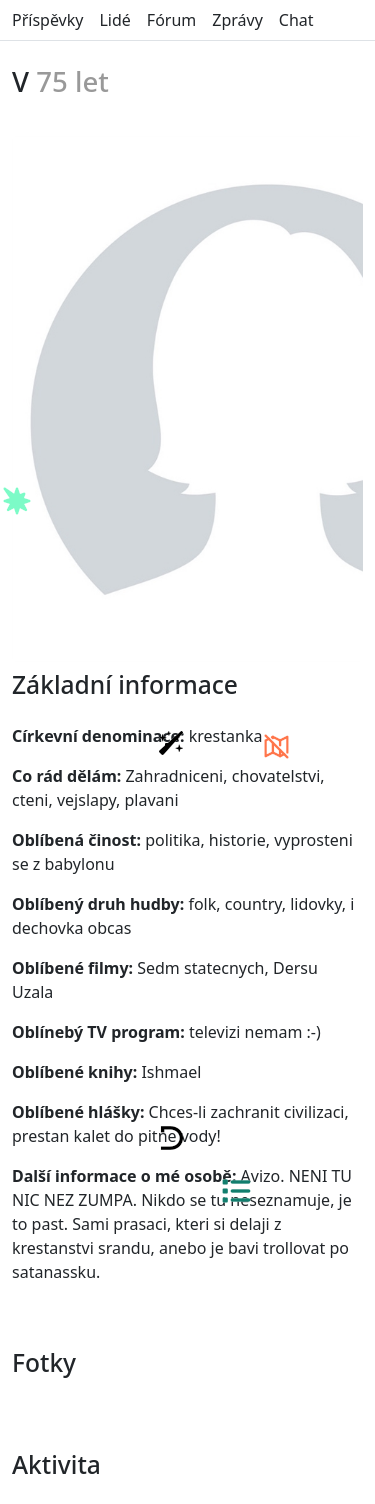 The image size is (375, 1504). I want to click on dyalog APL programming language logo, so click(172, 1138).